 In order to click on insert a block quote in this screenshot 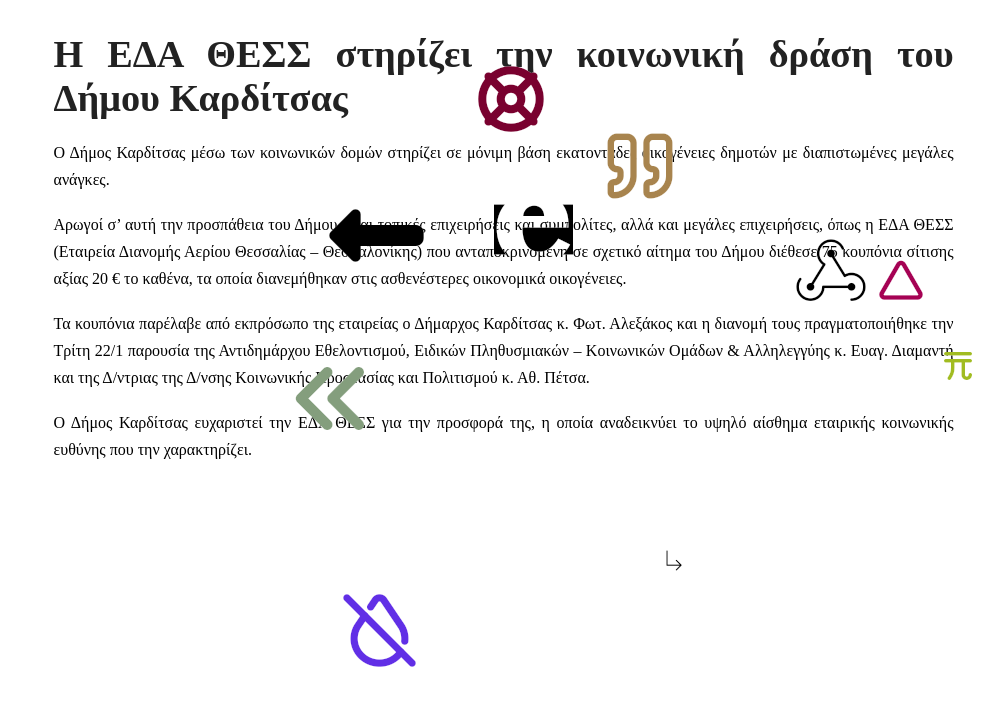, I will do `click(640, 166)`.